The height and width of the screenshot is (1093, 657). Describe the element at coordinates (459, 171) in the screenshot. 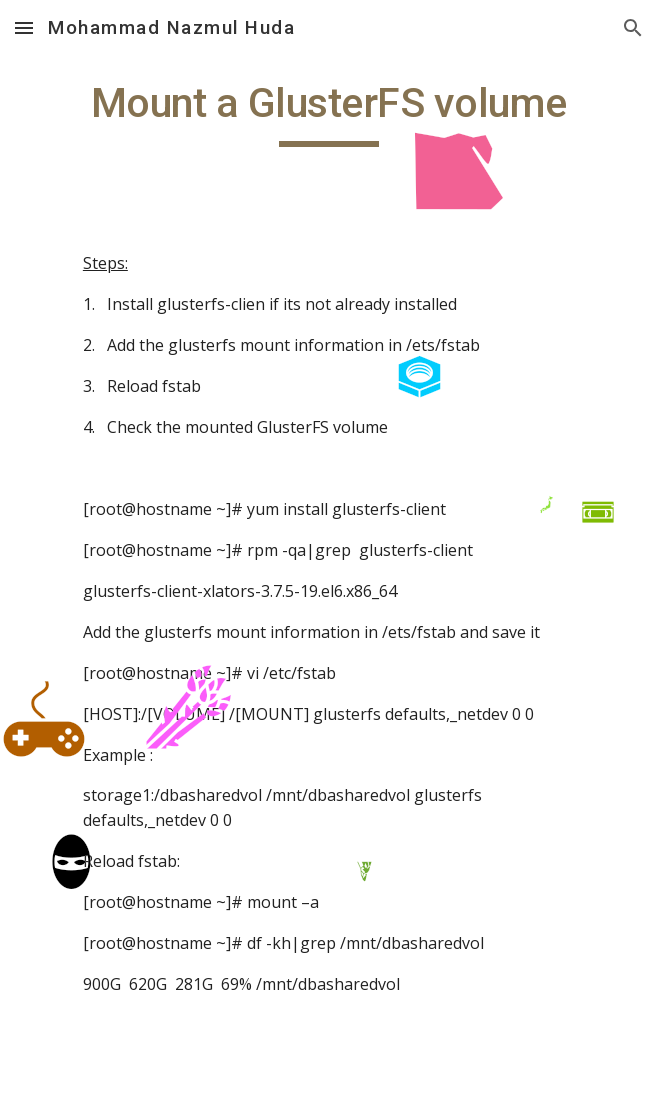

I see `select Egypt as your region or country` at that location.